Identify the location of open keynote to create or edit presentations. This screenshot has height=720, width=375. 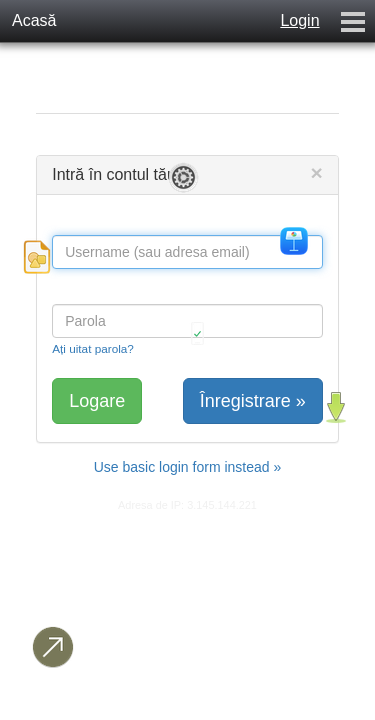
(294, 241).